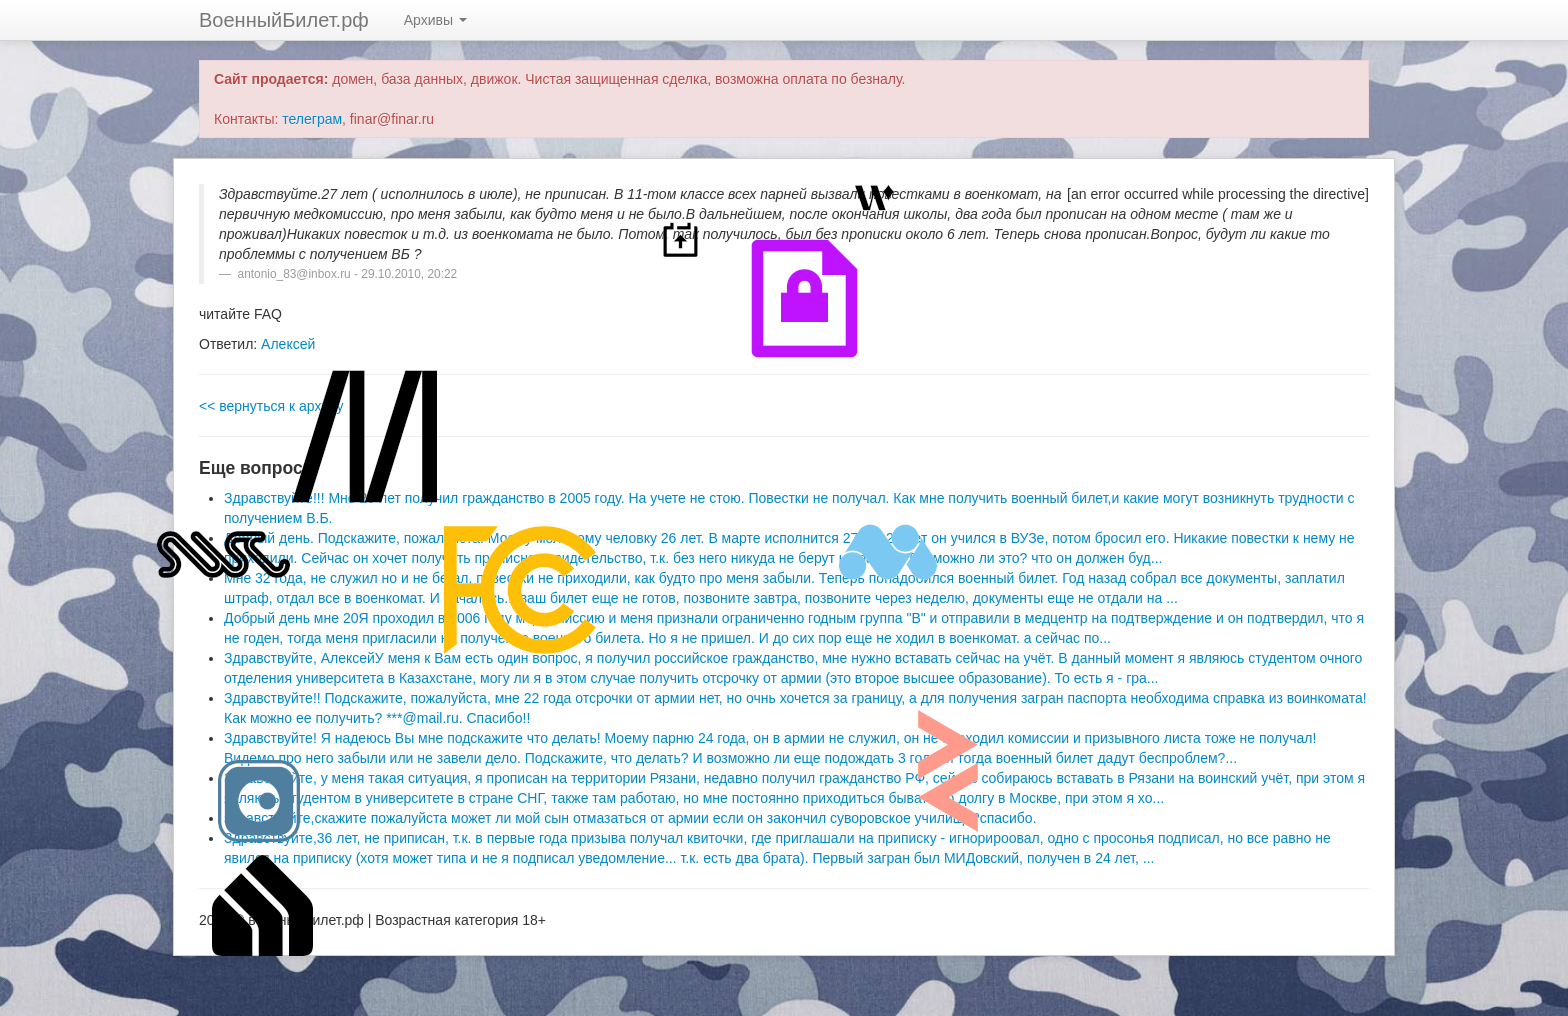  I want to click on view a locked or protected file, so click(804, 298).